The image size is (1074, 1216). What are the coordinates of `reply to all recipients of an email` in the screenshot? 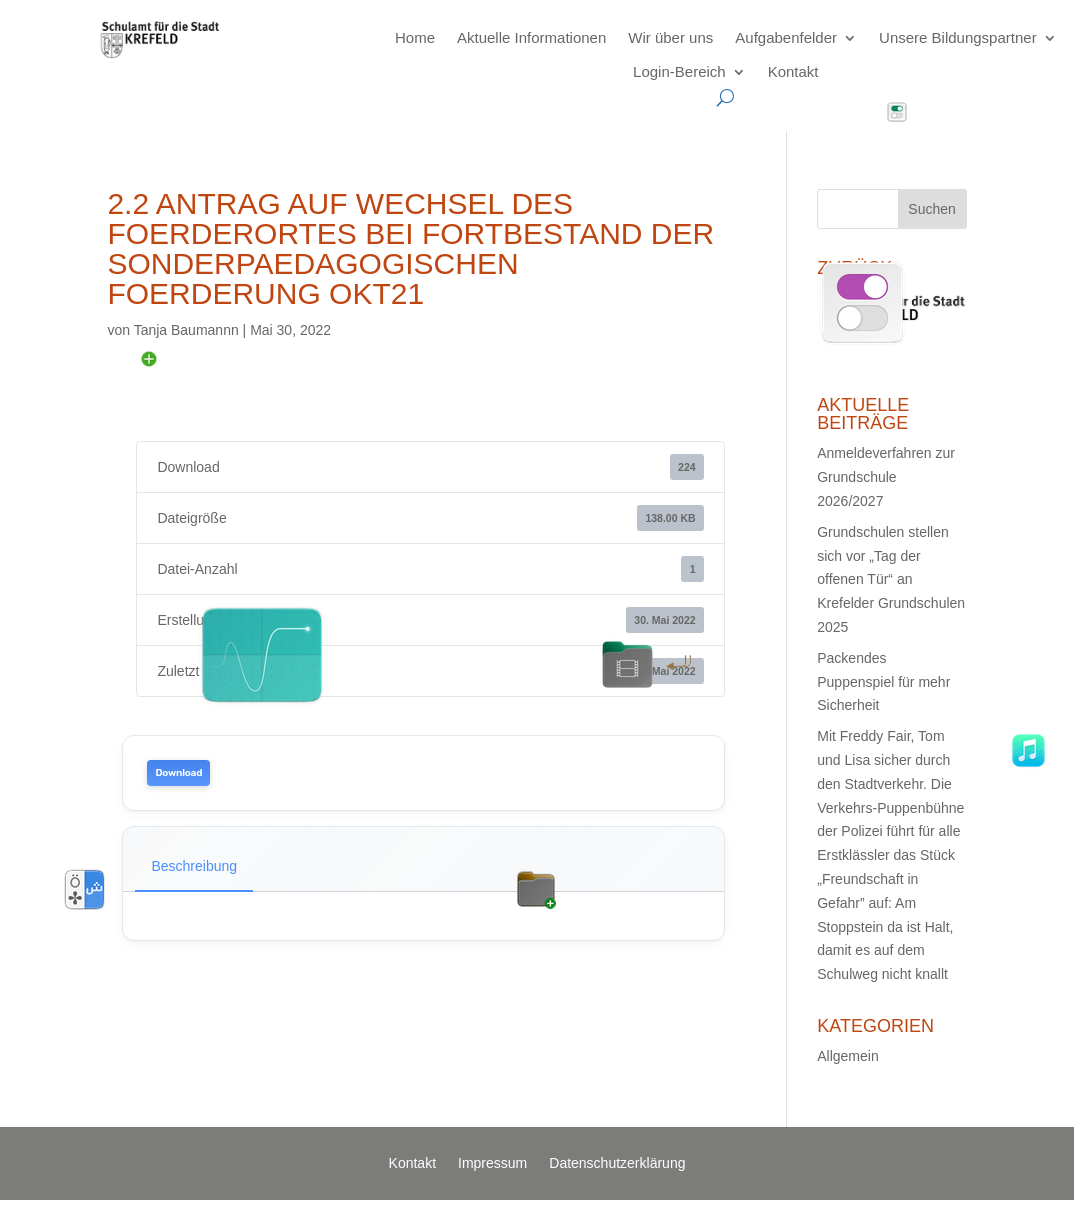 It's located at (678, 661).